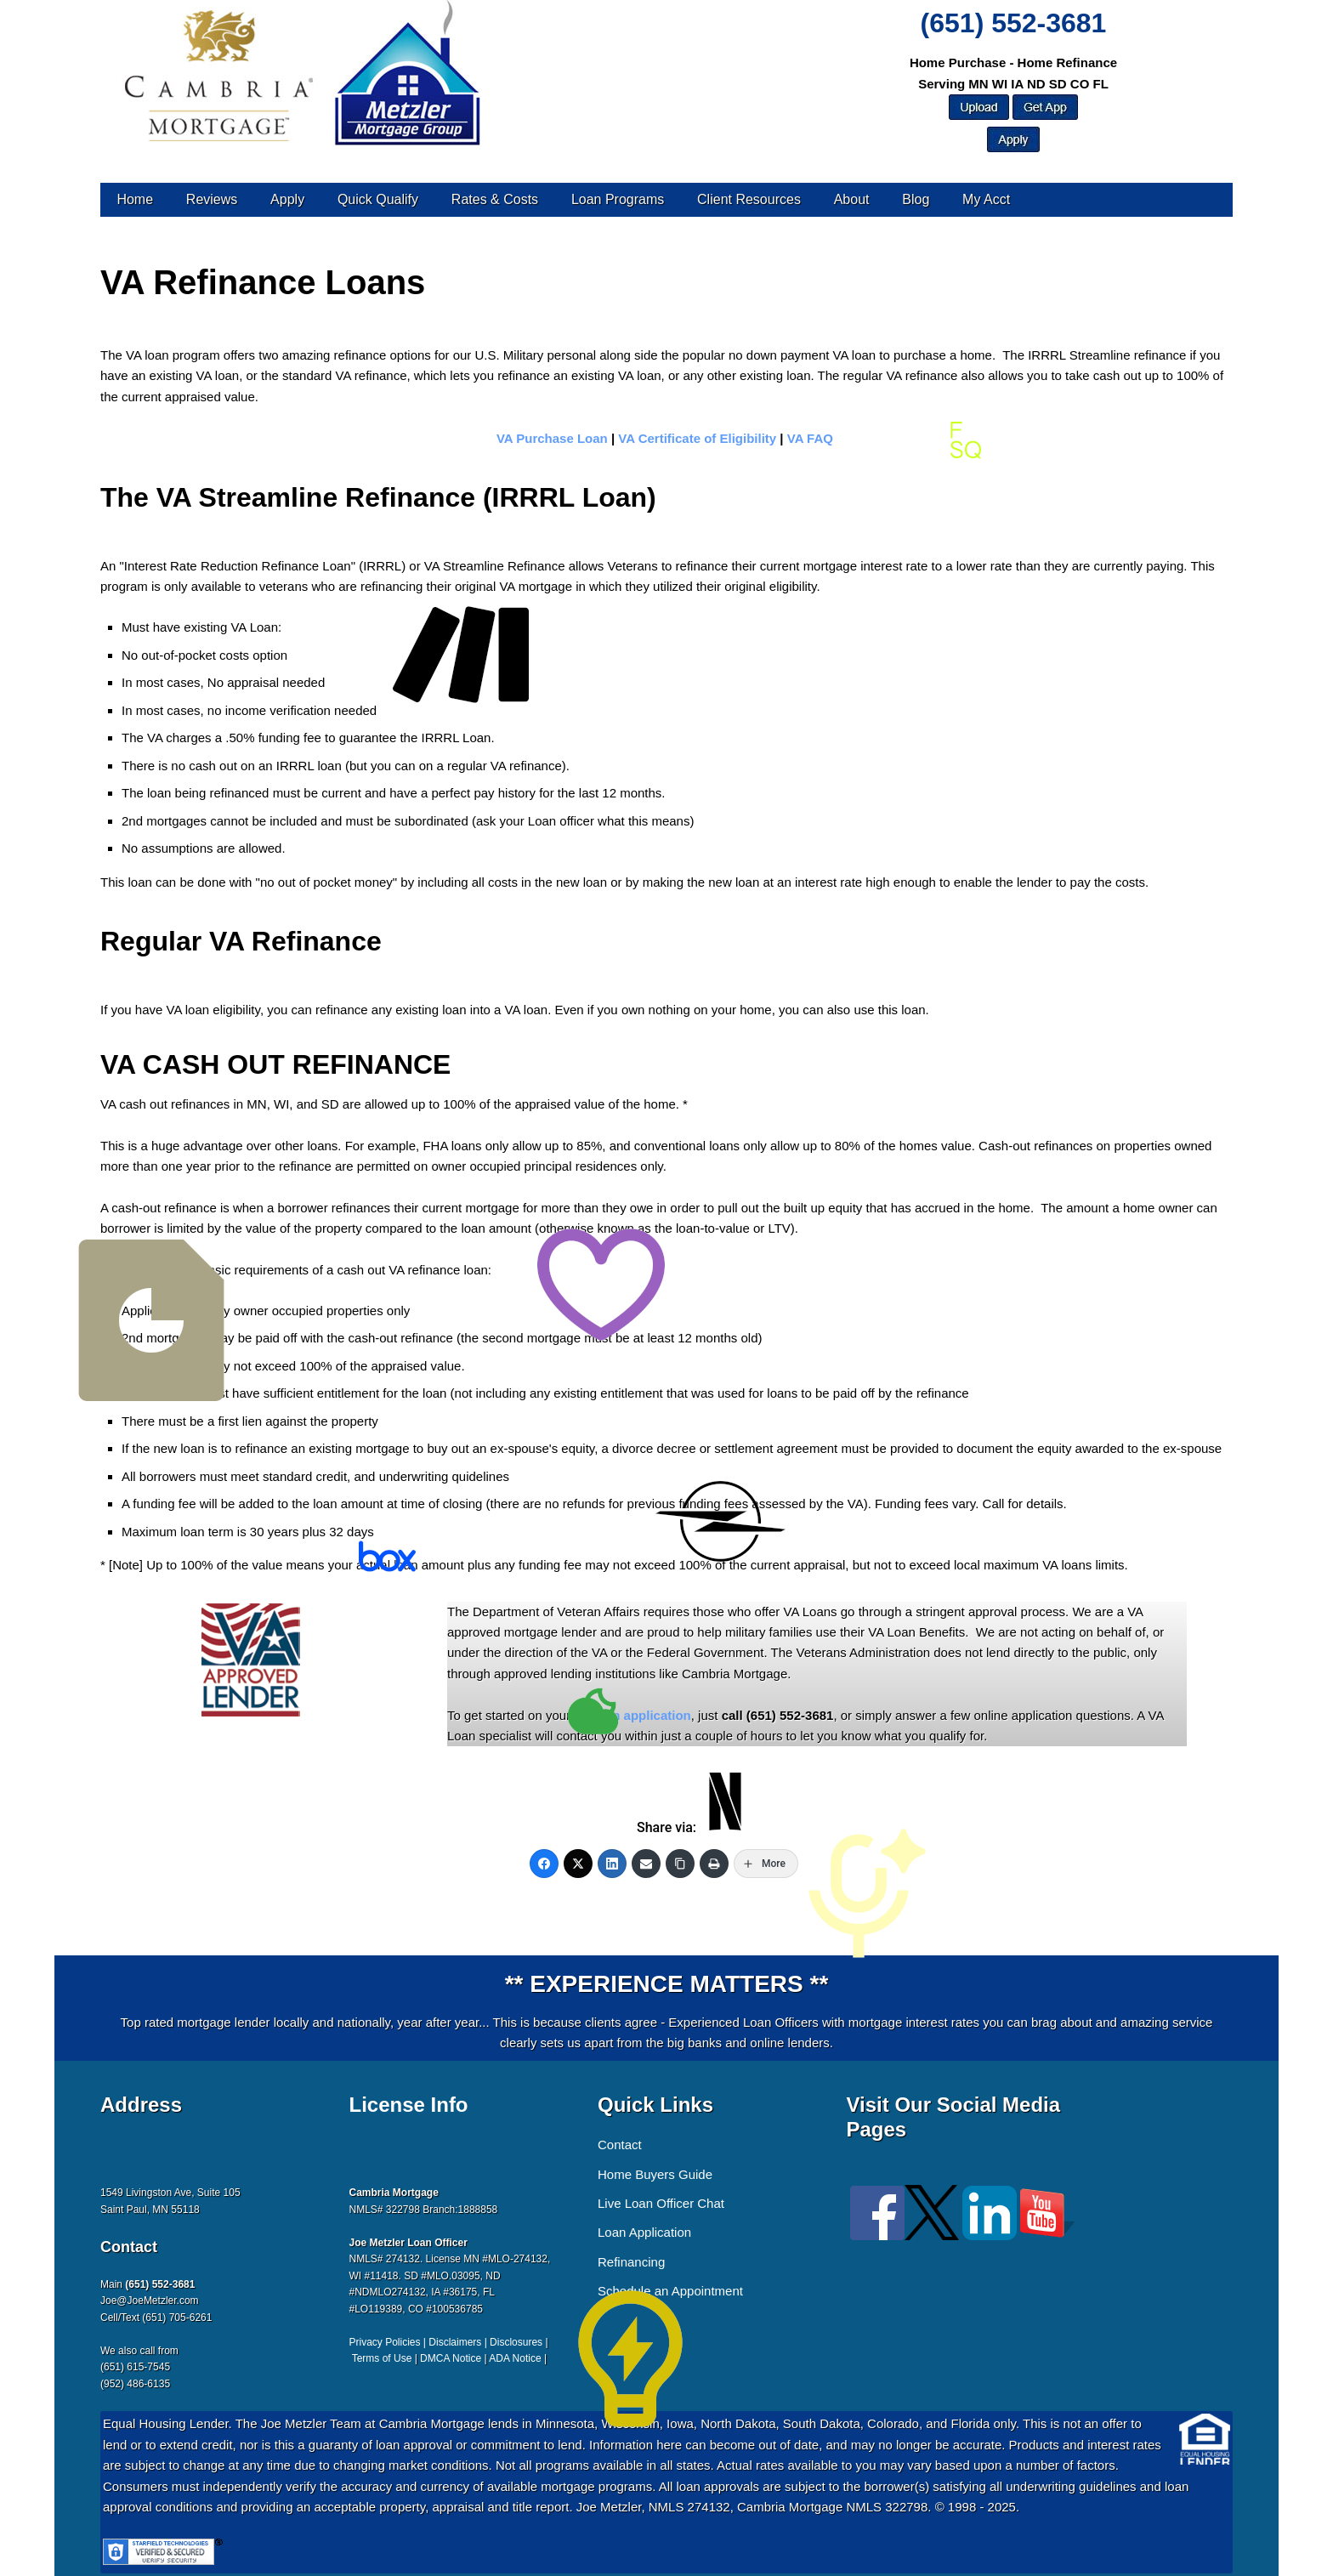 Image resolution: width=1333 pixels, height=2576 pixels. Describe the element at coordinates (966, 440) in the screenshot. I see `open foursquare app` at that location.